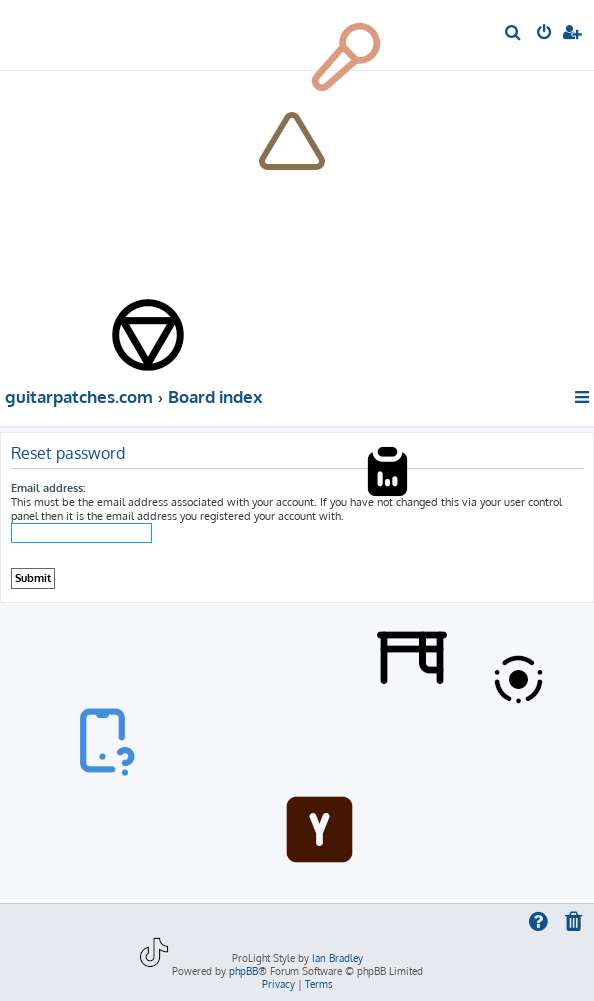 Image resolution: width=594 pixels, height=1001 pixels. What do you see at coordinates (346, 57) in the screenshot?
I see `tap to start voice recording` at bounding box center [346, 57].